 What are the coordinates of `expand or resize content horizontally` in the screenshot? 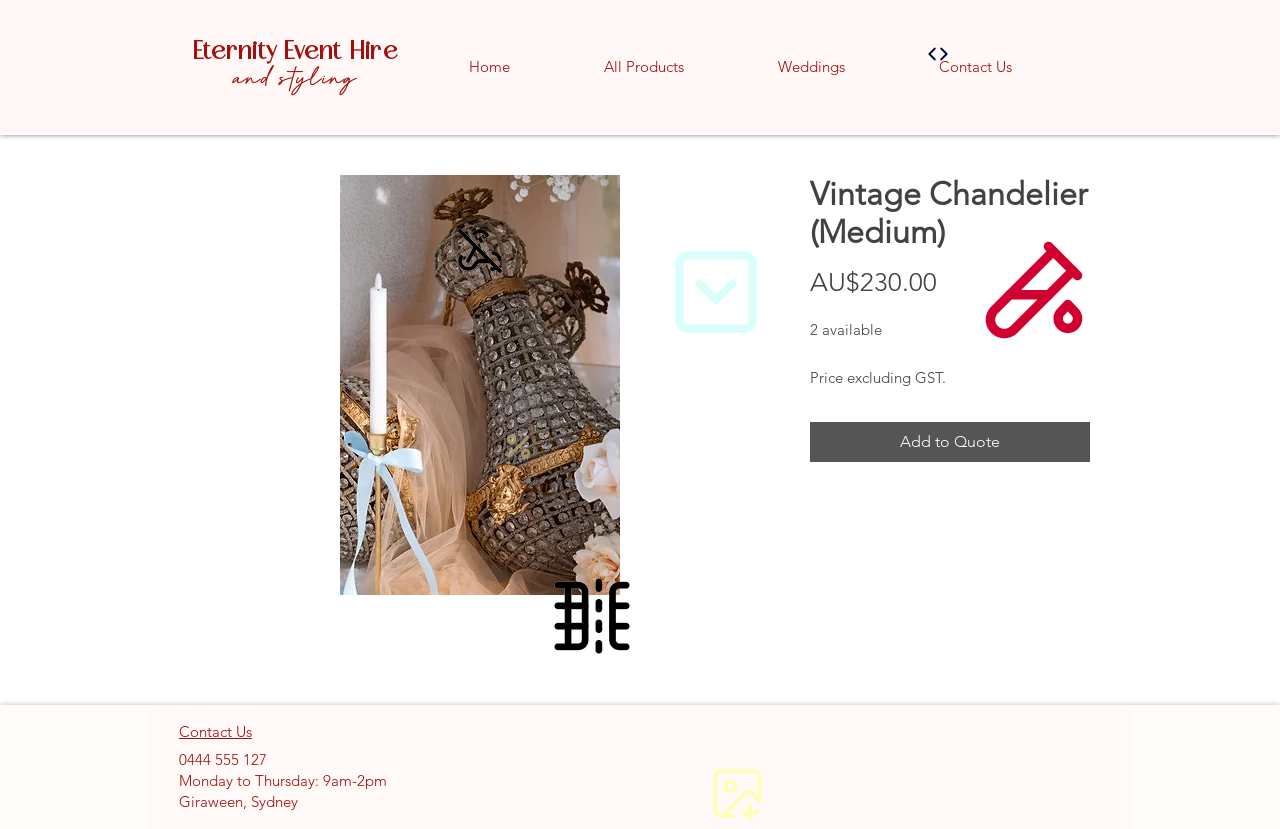 It's located at (938, 54).